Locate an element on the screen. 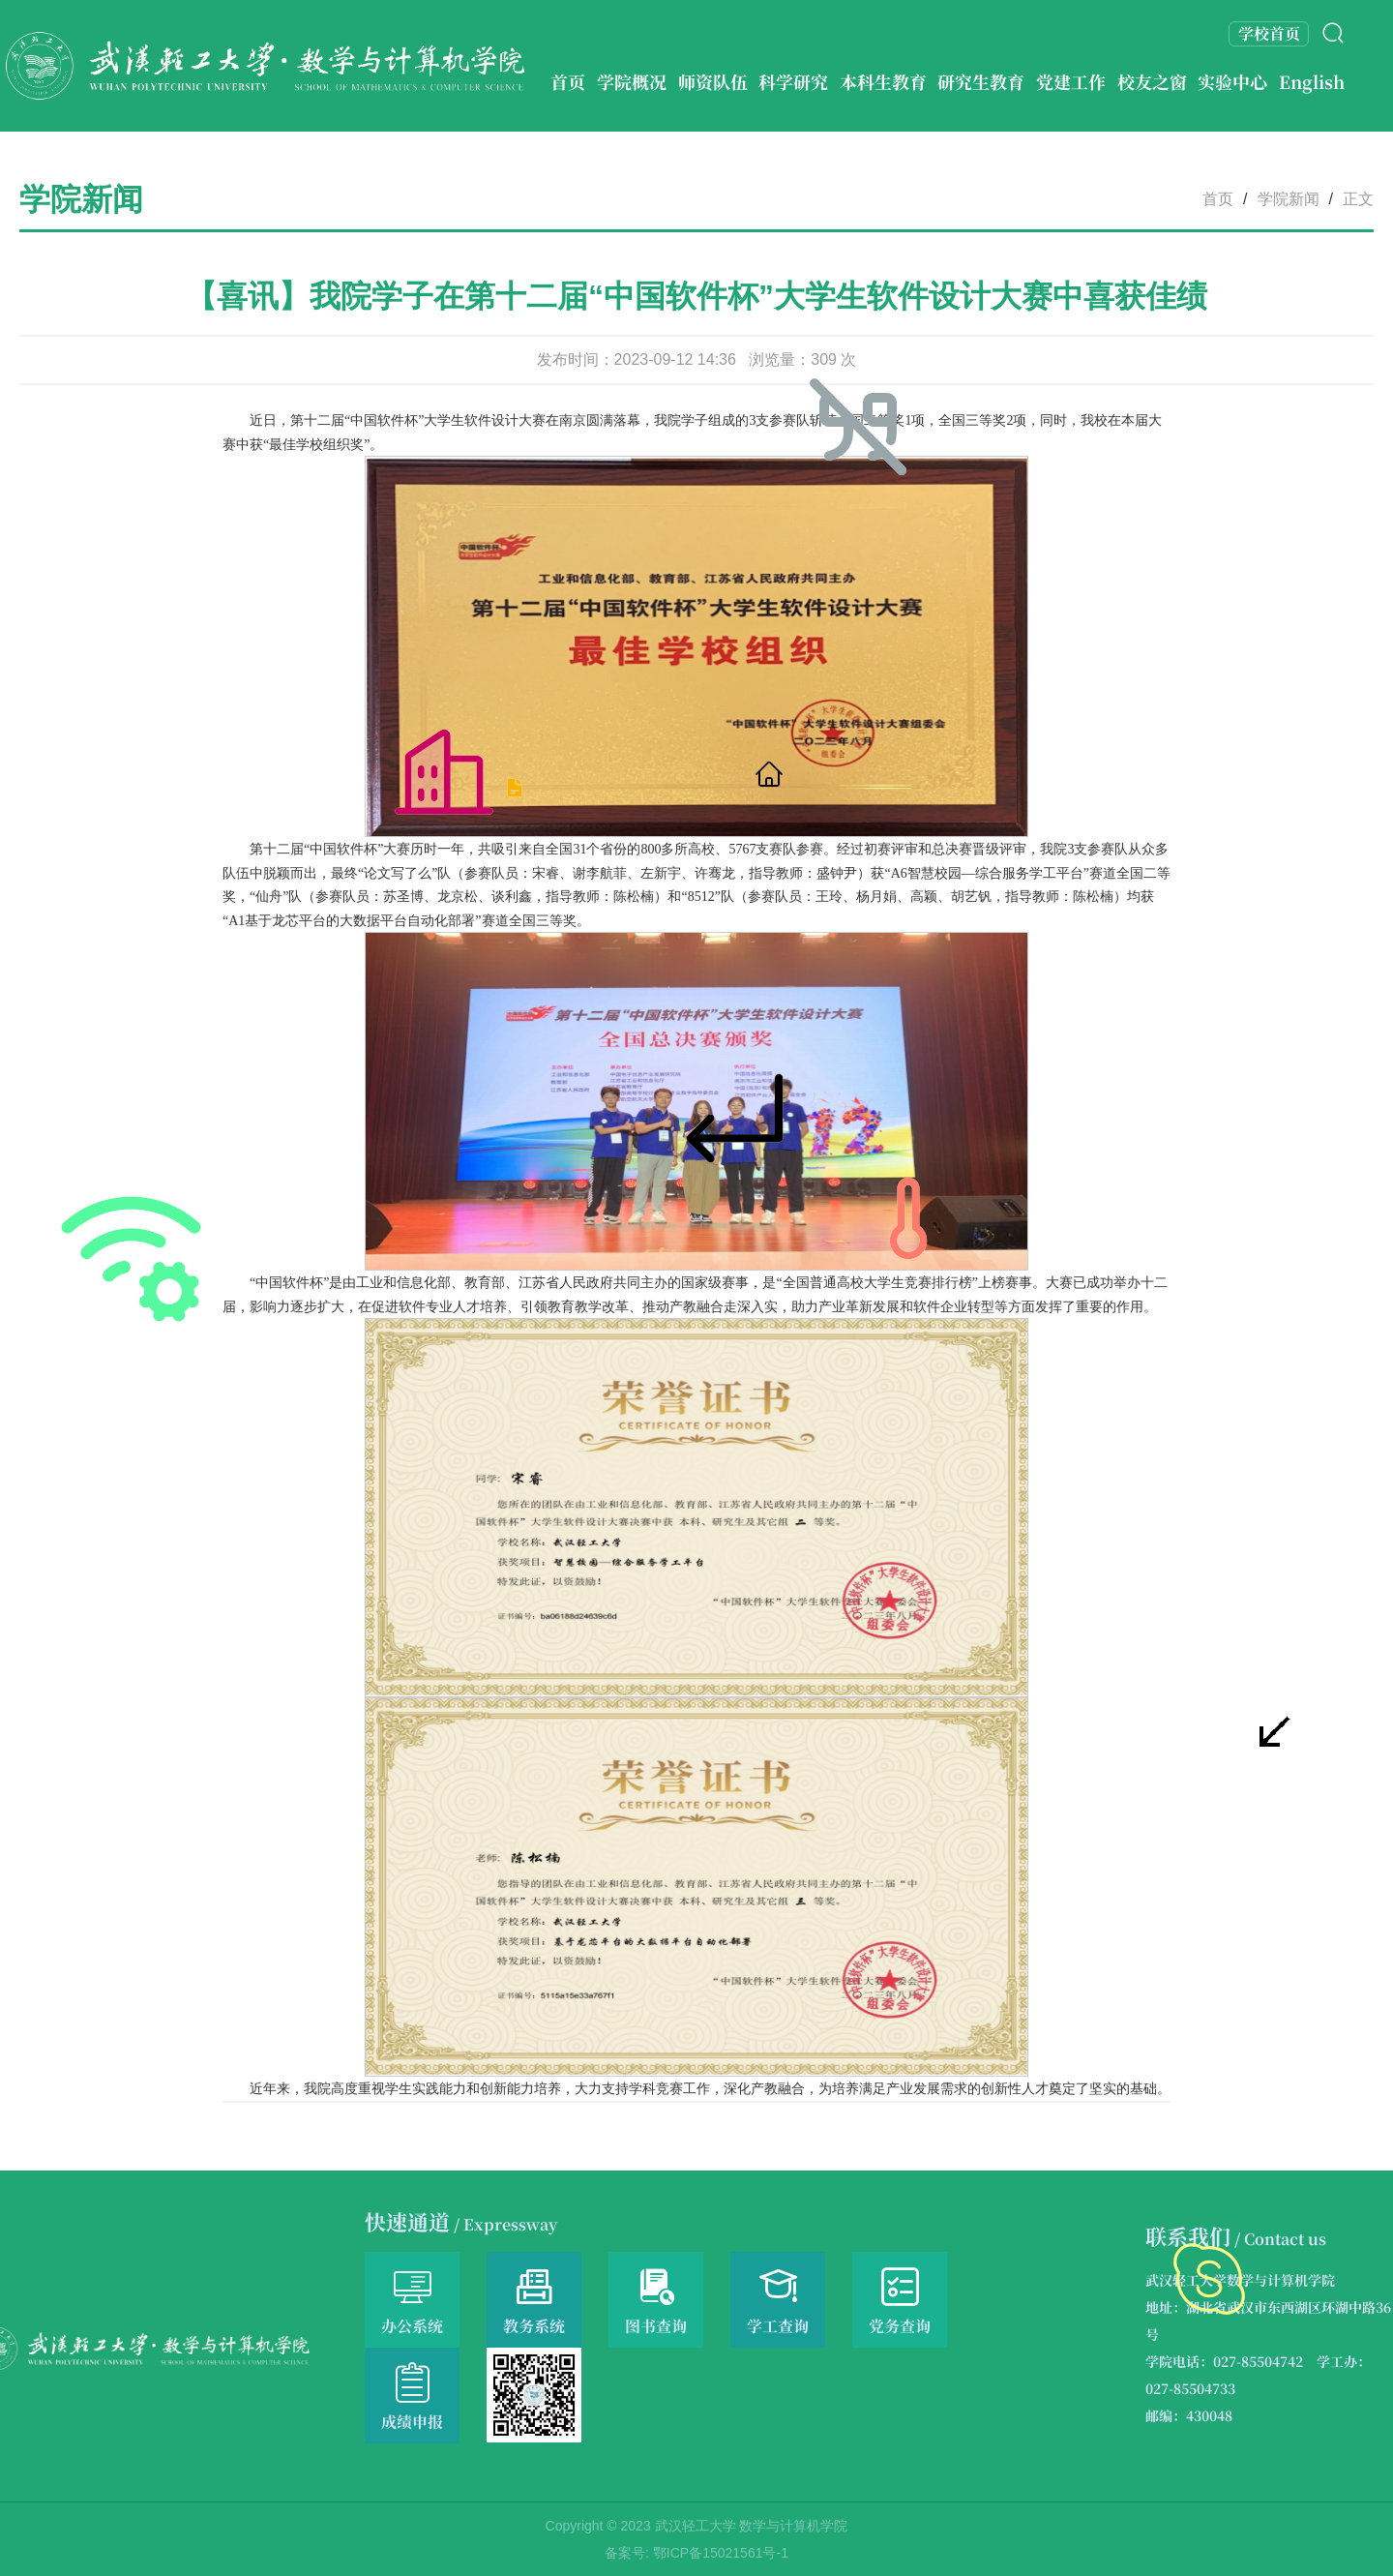  disable quotation formatting is located at coordinates (858, 427).